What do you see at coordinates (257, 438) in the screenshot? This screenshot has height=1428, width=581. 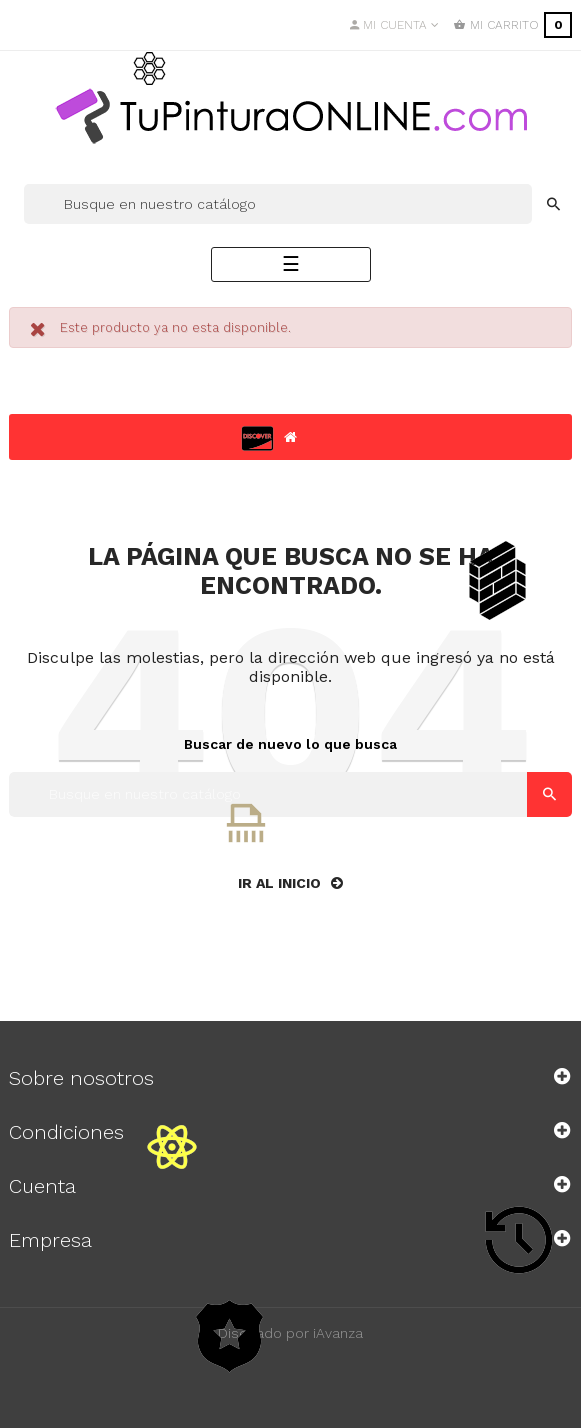 I see `pay with Discover card` at bounding box center [257, 438].